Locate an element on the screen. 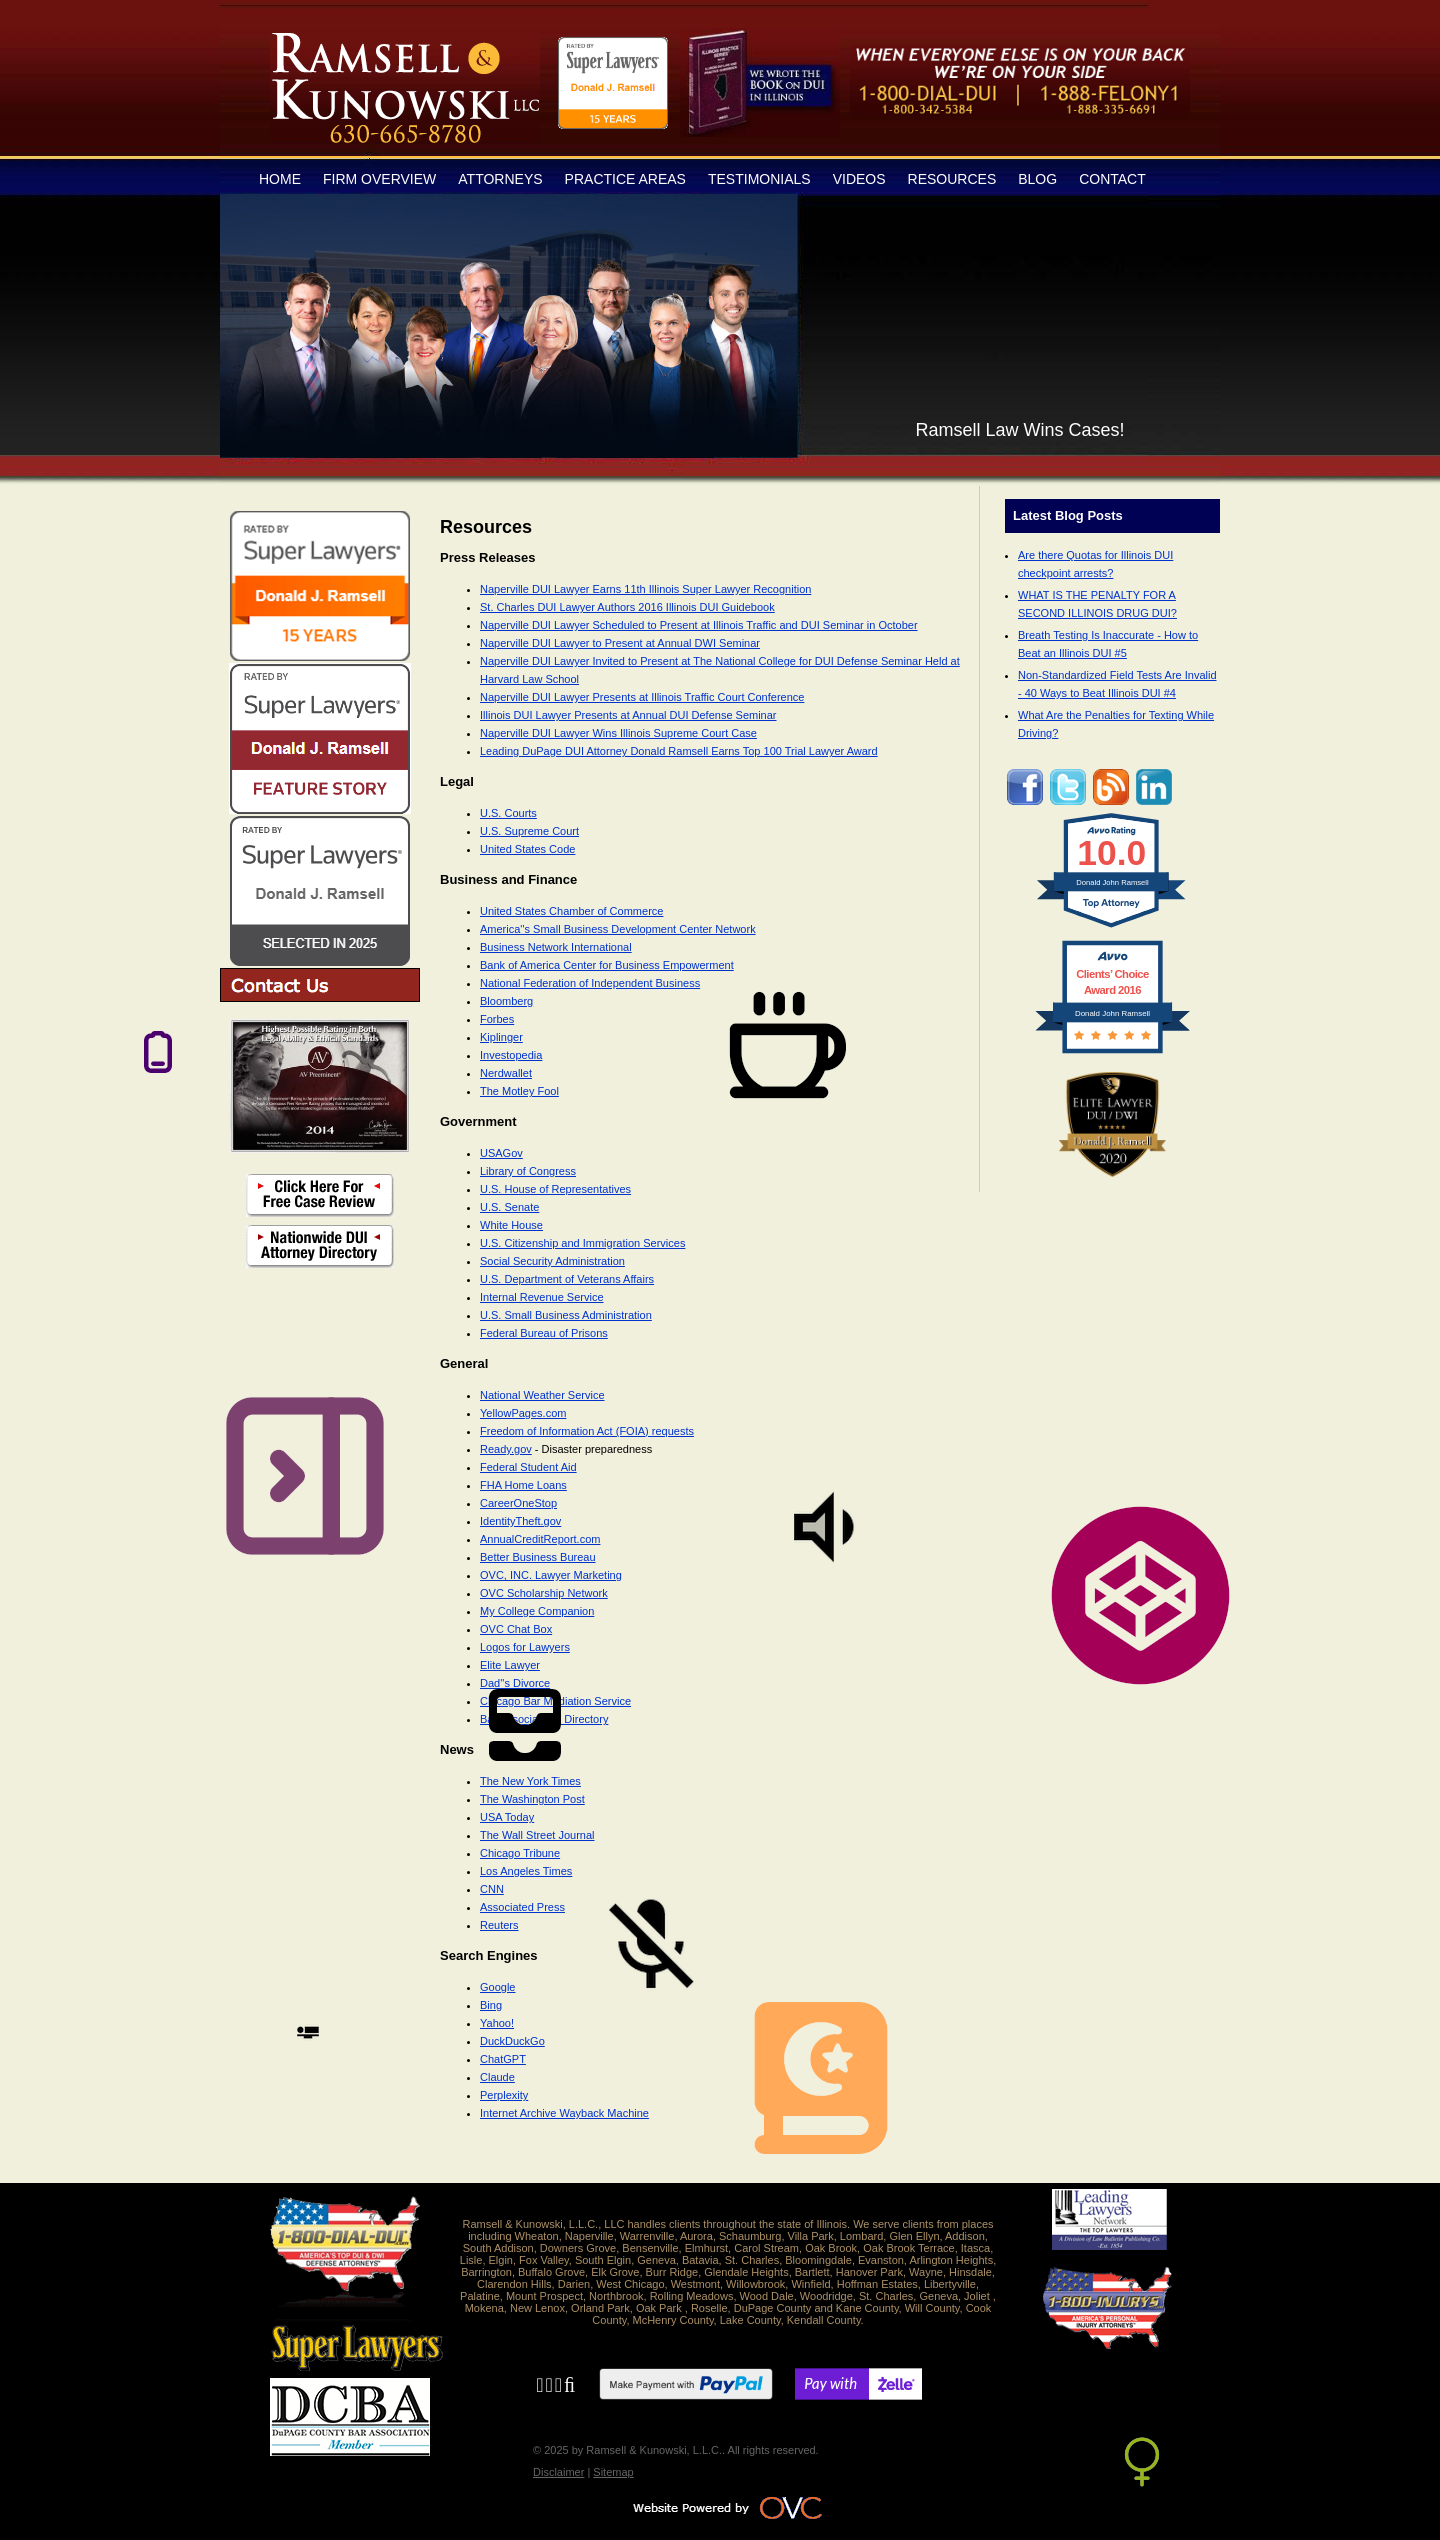 This screenshot has height=2540, width=1440. find nearby coffee shops or cafes is located at coordinates (783, 1049).